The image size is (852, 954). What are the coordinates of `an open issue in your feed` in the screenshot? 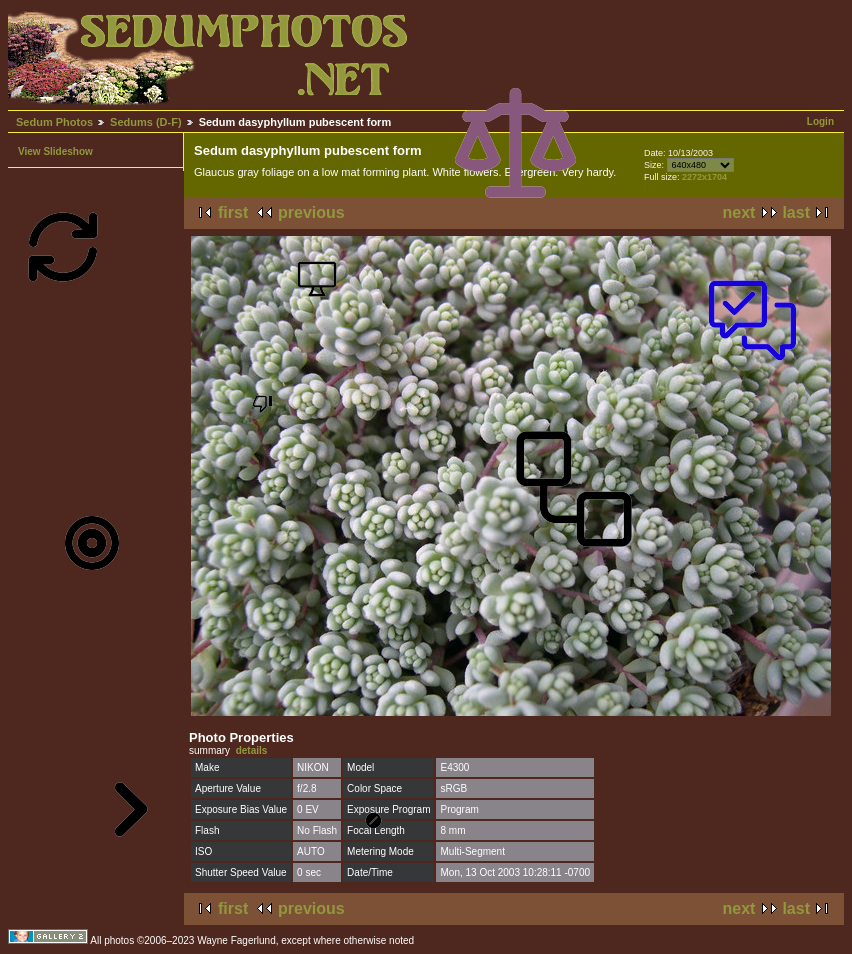 It's located at (92, 543).